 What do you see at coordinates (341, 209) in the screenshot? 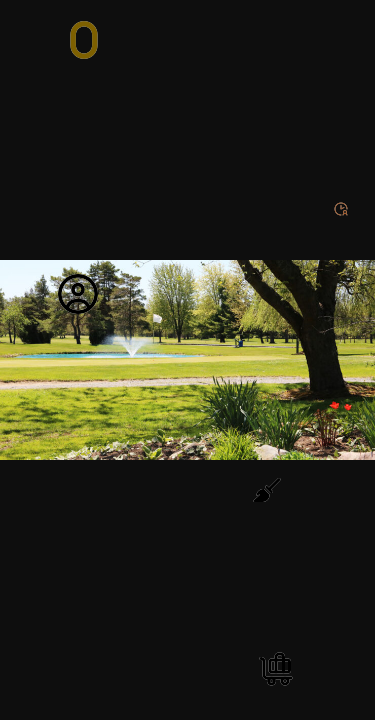
I see `view user's time or schedule` at bounding box center [341, 209].